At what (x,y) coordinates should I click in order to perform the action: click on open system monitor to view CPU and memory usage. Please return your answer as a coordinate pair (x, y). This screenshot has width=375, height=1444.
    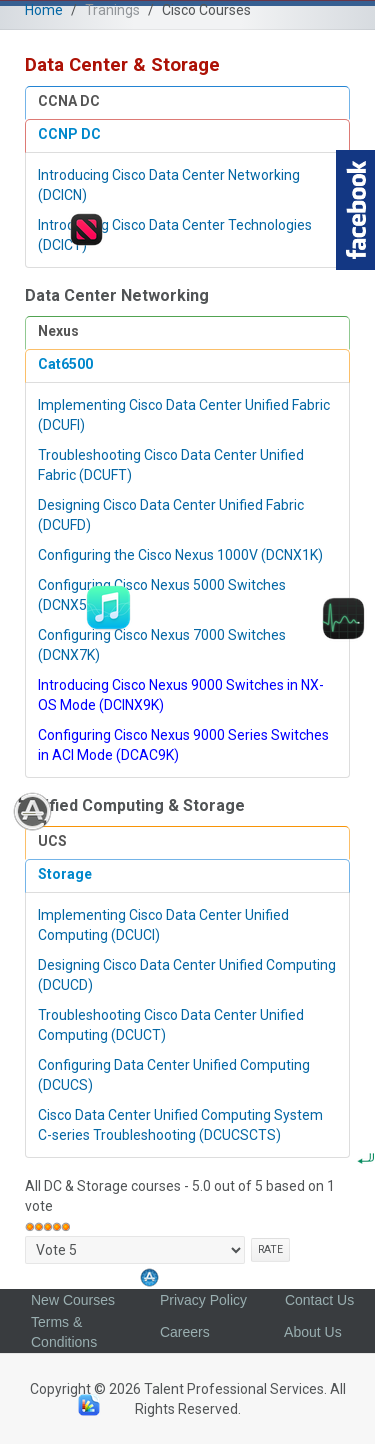
    Looking at the image, I should click on (343, 618).